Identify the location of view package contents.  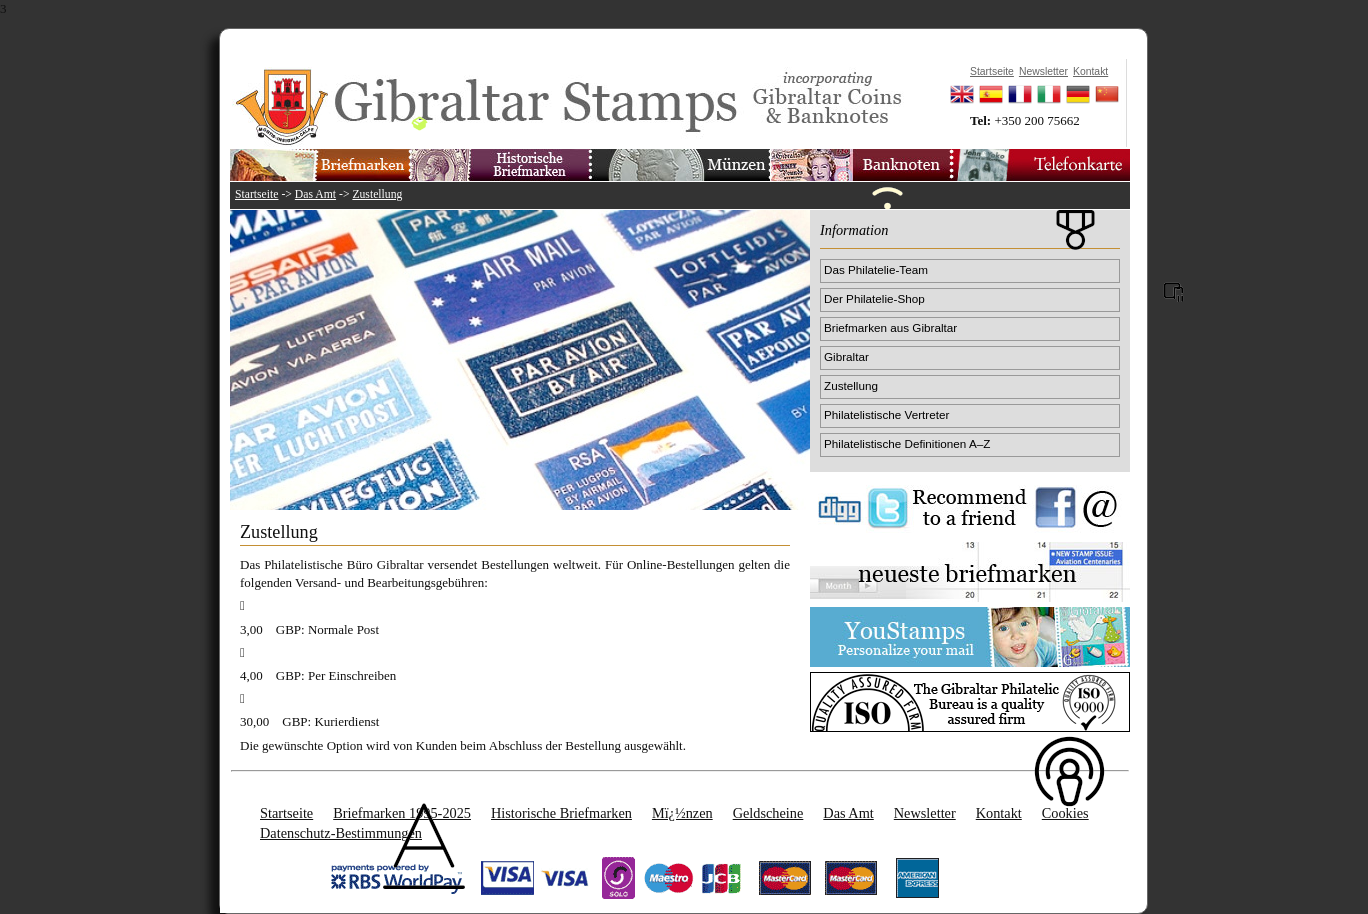
(419, 123).